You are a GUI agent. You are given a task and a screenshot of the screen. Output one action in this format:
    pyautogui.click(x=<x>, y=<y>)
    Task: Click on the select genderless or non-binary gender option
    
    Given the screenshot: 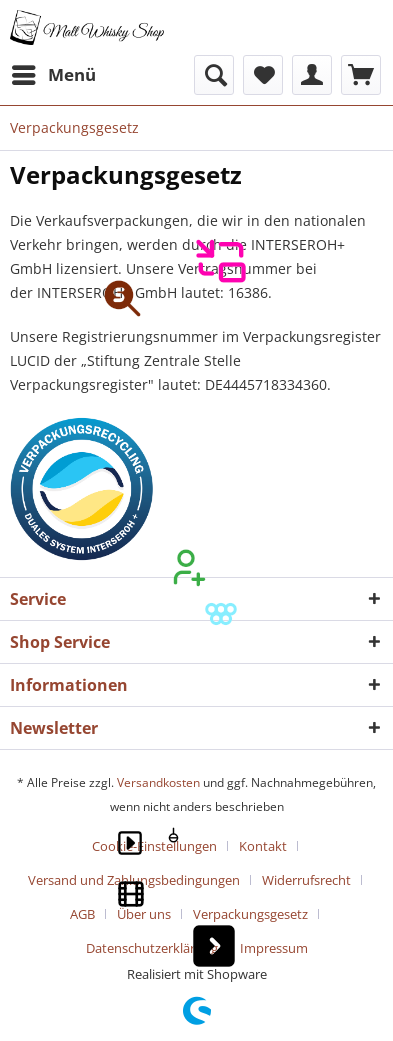 What is the action you would take?
    pyautogui.click(x=173, y=835)
    